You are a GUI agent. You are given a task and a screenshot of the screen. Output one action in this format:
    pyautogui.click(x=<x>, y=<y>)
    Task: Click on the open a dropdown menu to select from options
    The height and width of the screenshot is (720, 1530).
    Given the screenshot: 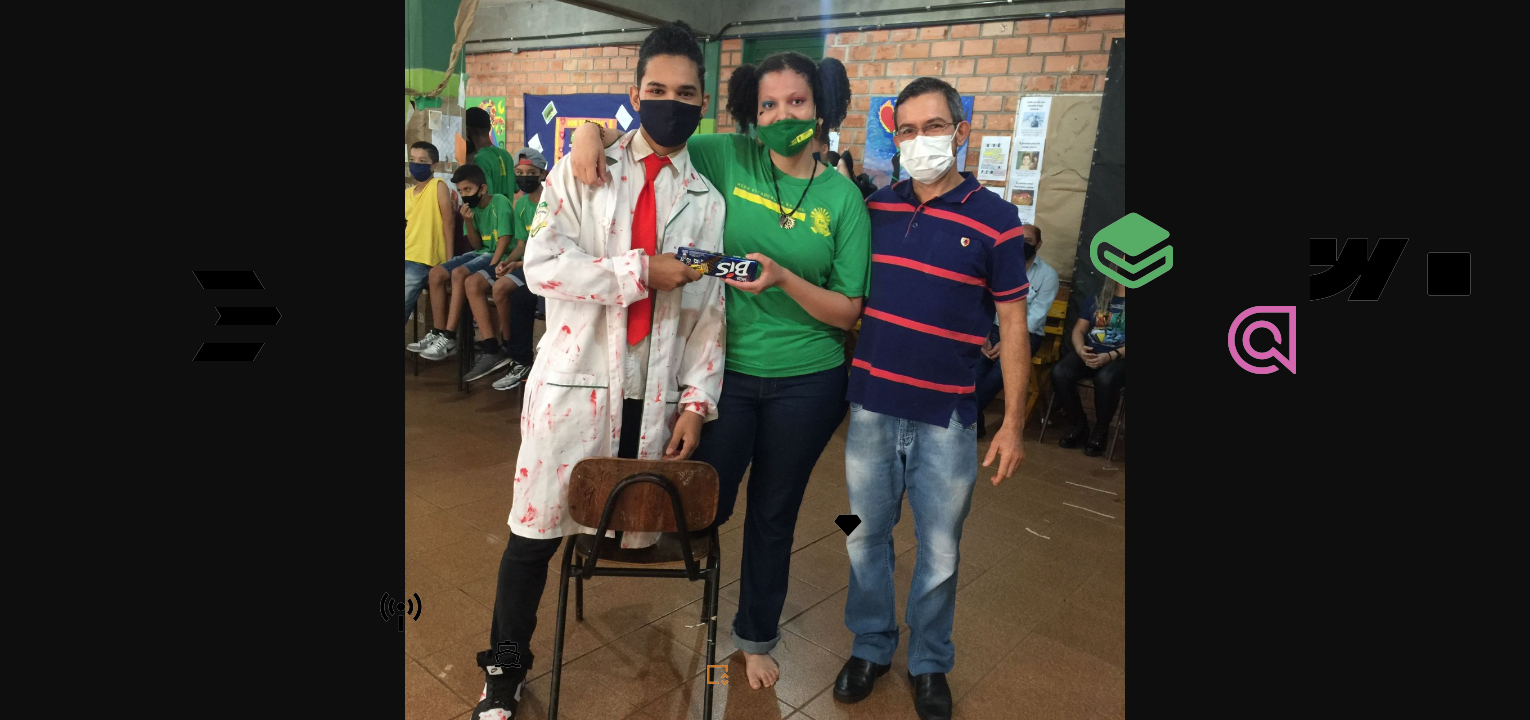 What is the action you would take?
    pyautogui.click(x=717, y=674)
    